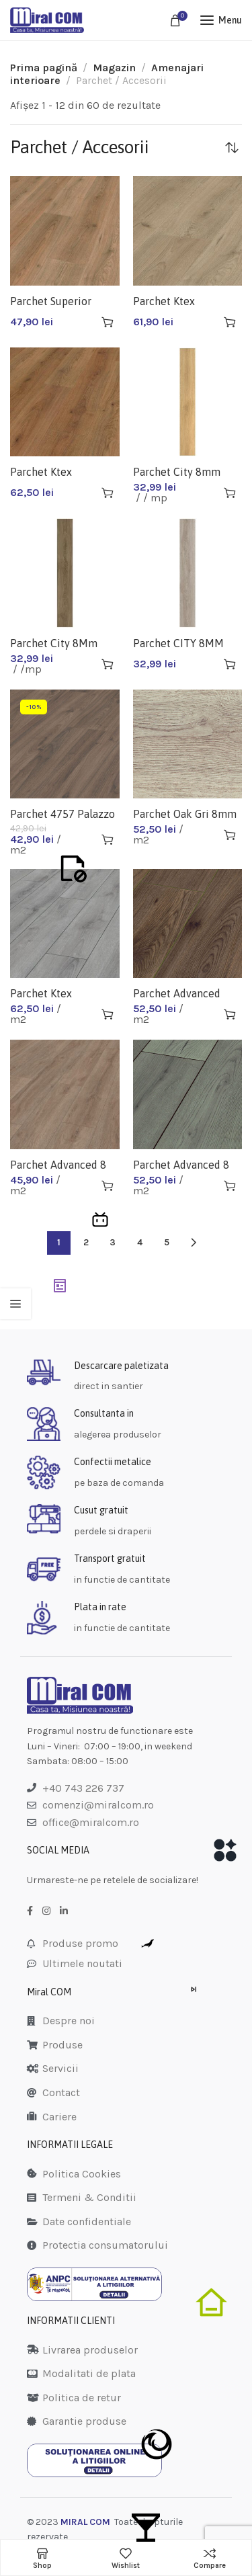  What do you see at coordinates (73, 868) in the screenshot?
I see `file access denied or restricted` at bounding box center [73, 868].